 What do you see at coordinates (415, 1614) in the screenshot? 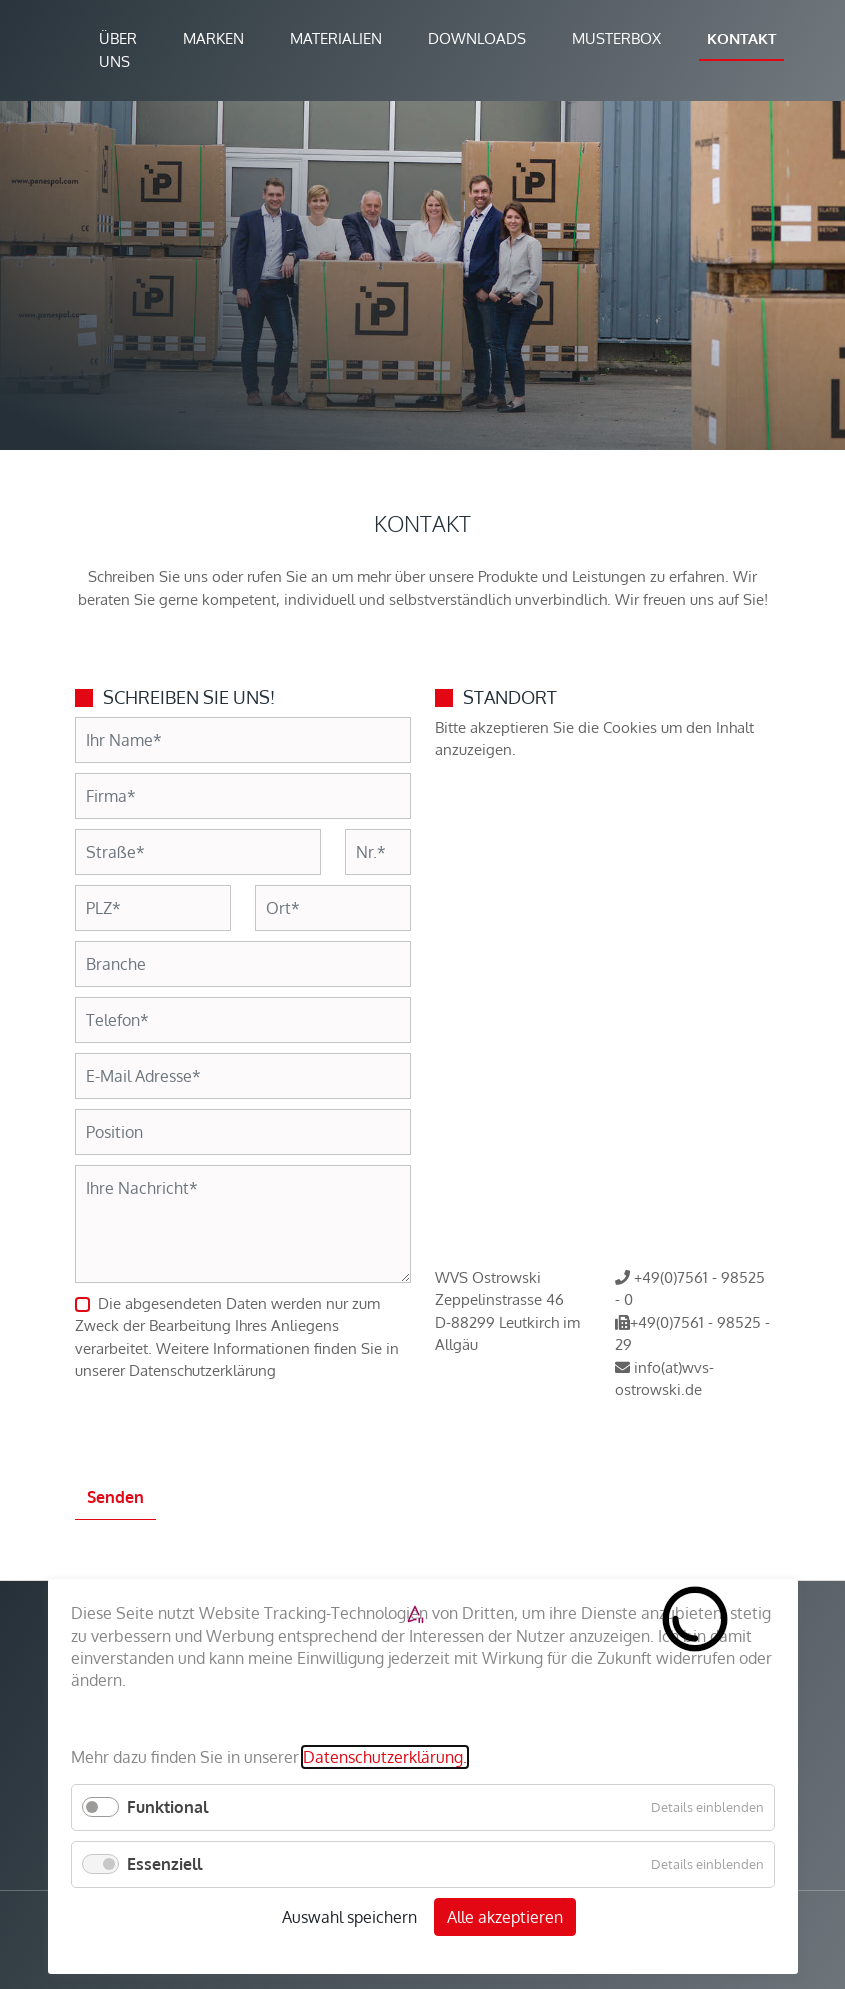
I see `pause current navigation or directions` at bounding box center [415, 1614].